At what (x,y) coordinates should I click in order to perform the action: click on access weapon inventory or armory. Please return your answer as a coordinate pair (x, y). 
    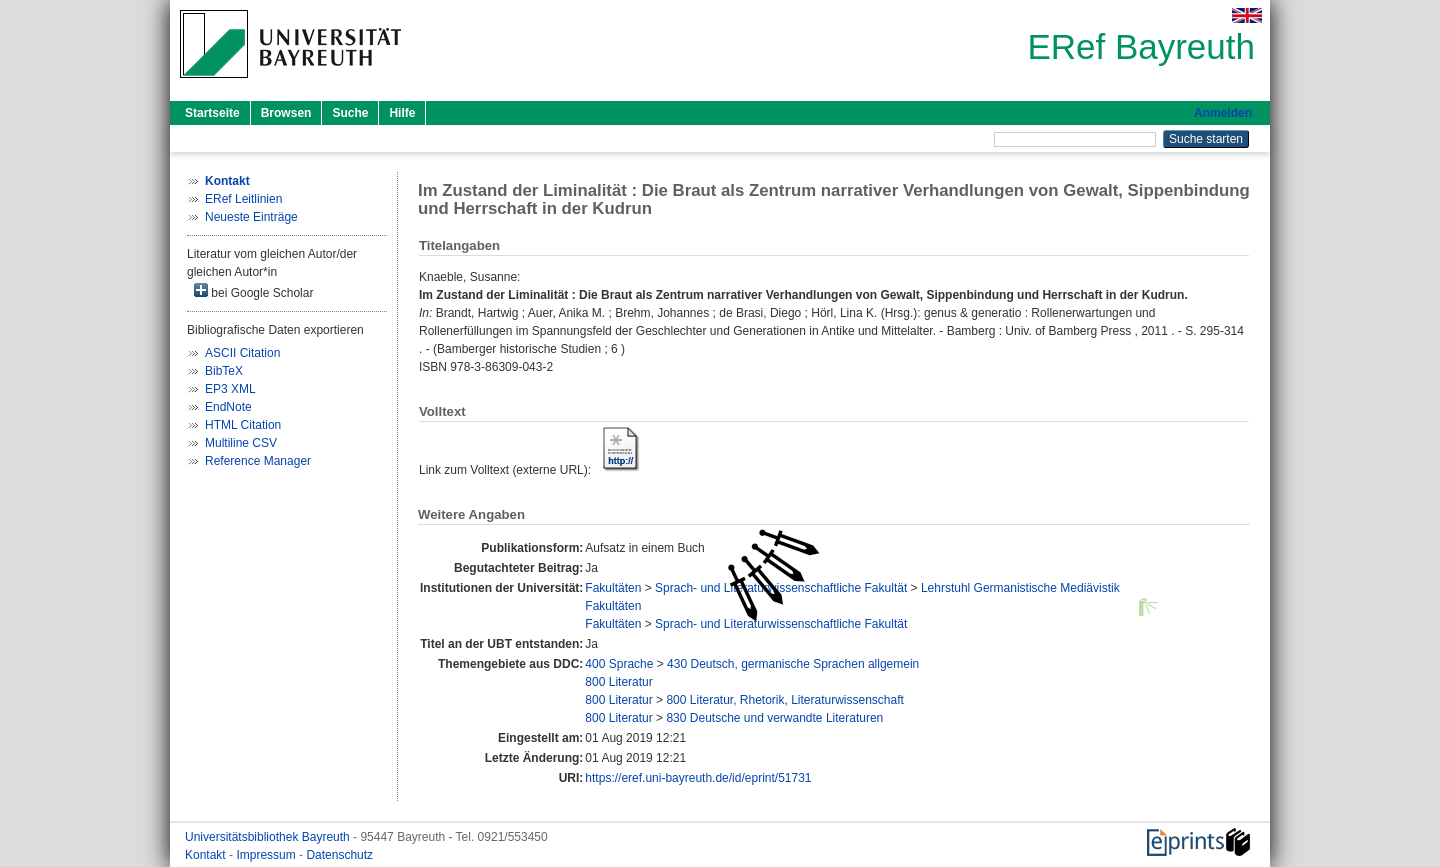
    Looking at the image, I should click on (773, 574).